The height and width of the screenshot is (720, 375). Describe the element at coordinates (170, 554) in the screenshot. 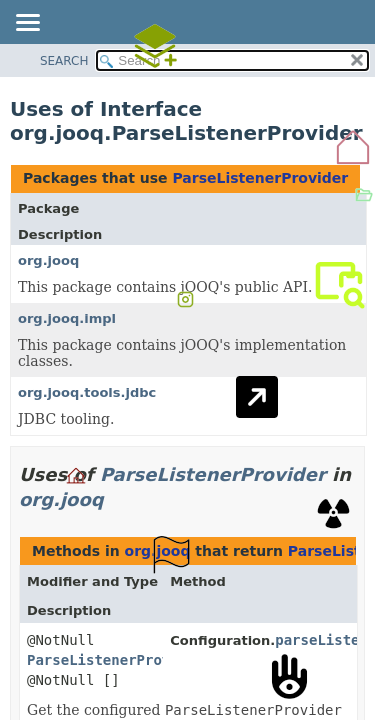

I see `flag or bookmark this item` at that location.